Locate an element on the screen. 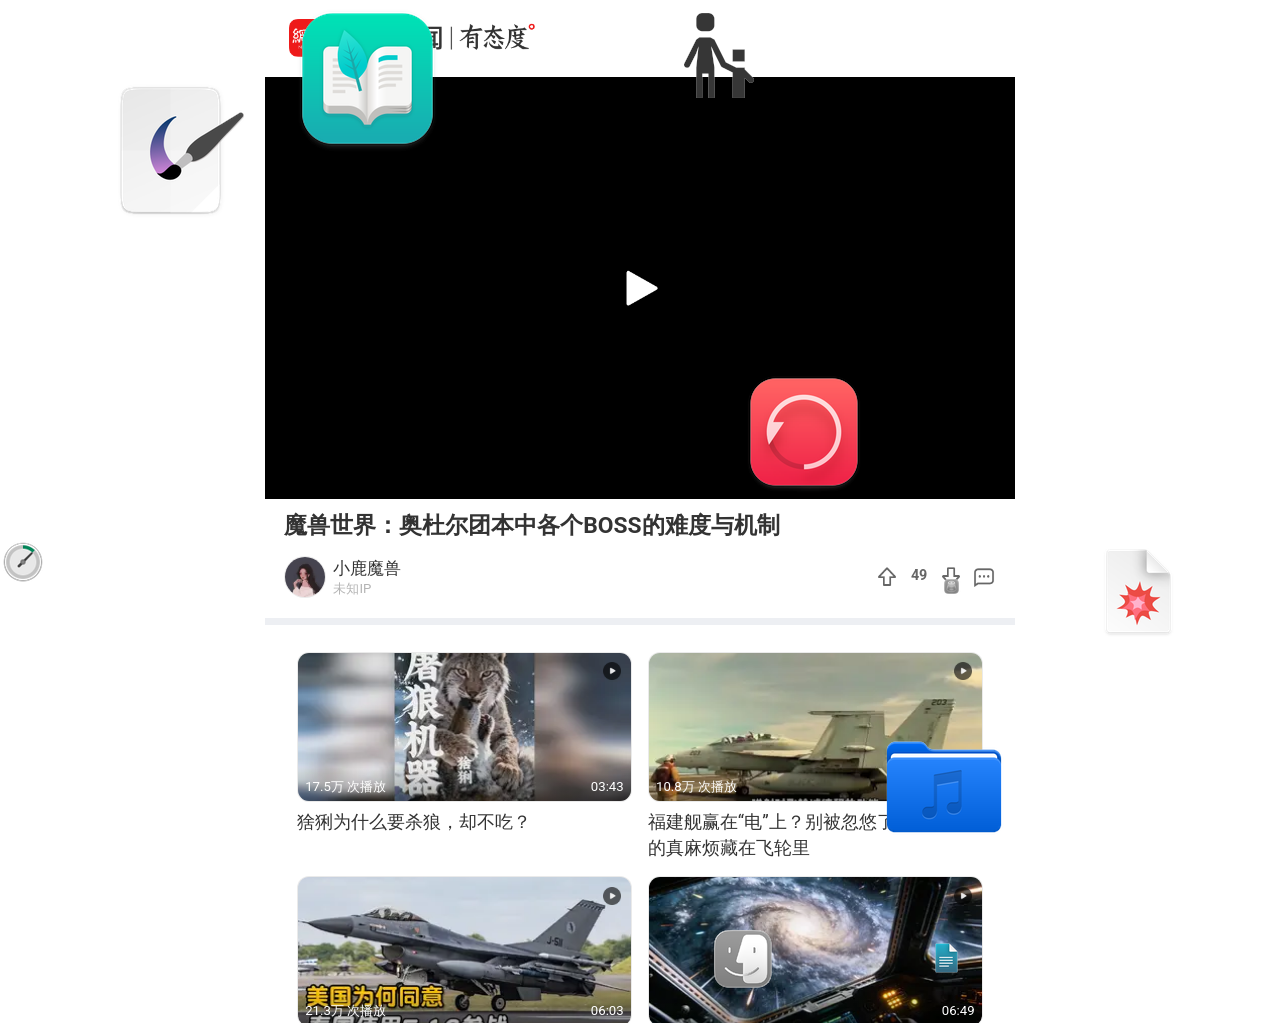 The height and width of the screenshot is (1023, 1280). access parental control settings is located at coordinates (720, 55).